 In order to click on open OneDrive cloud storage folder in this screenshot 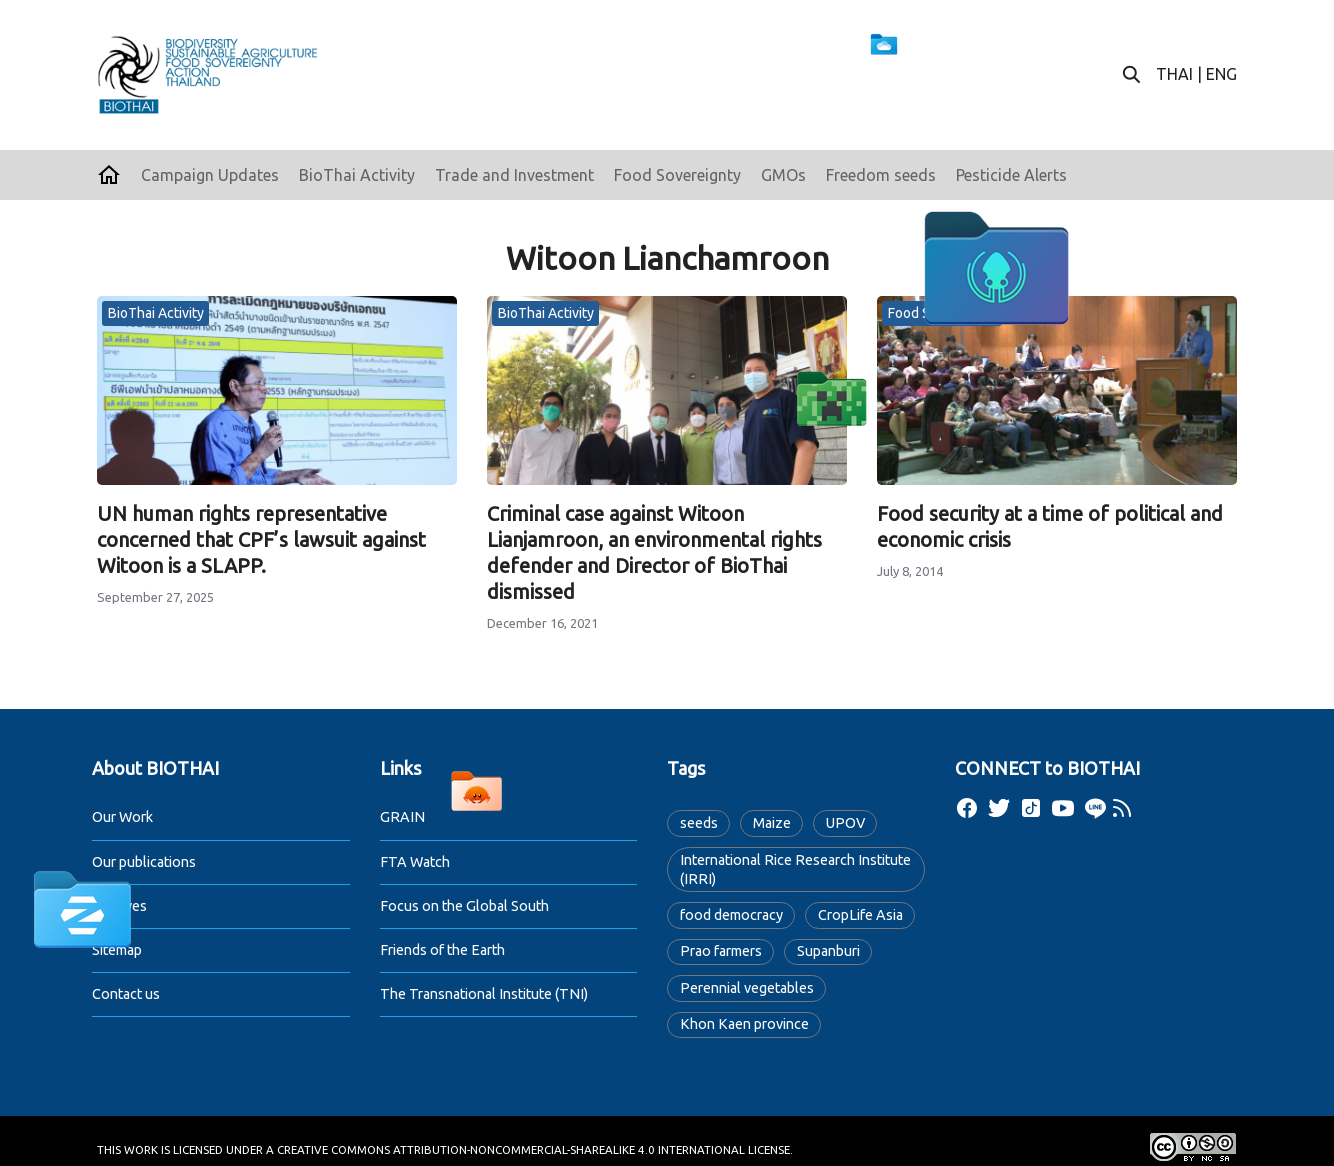, I will do `click(884, 45)`.